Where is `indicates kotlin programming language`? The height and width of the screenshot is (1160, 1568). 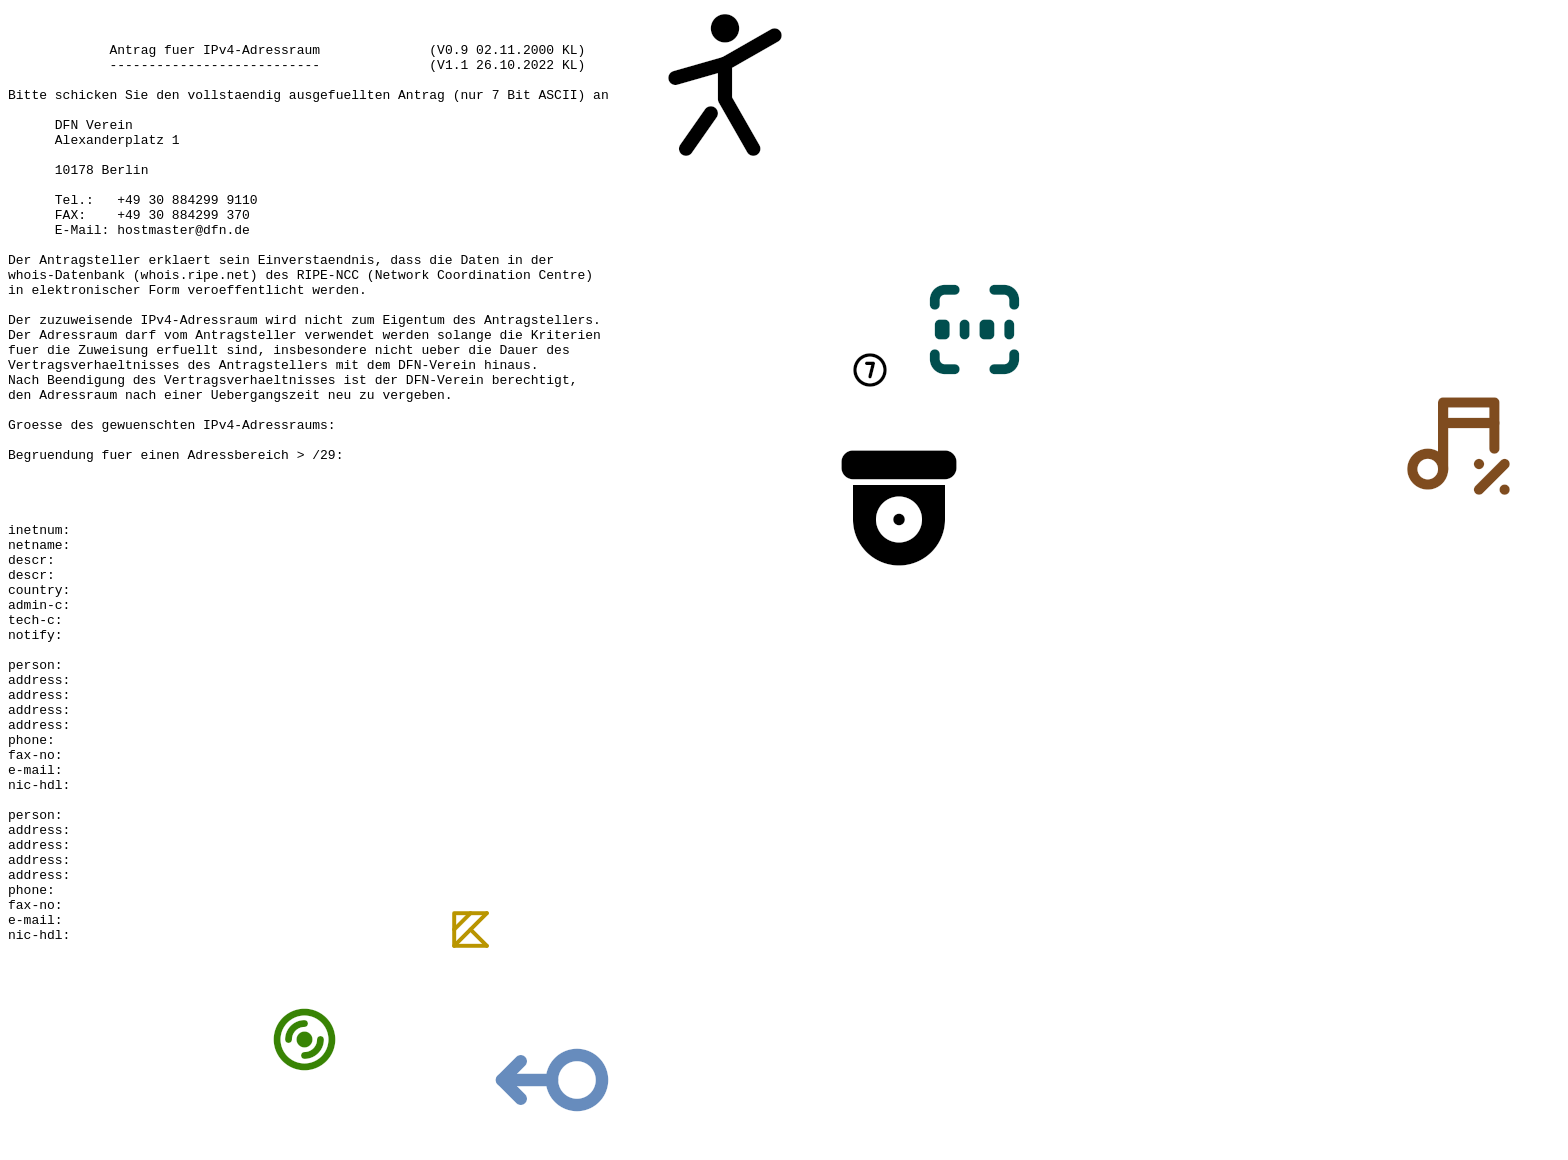 indicates kotlin programming language is located at coordinates (470, 929).